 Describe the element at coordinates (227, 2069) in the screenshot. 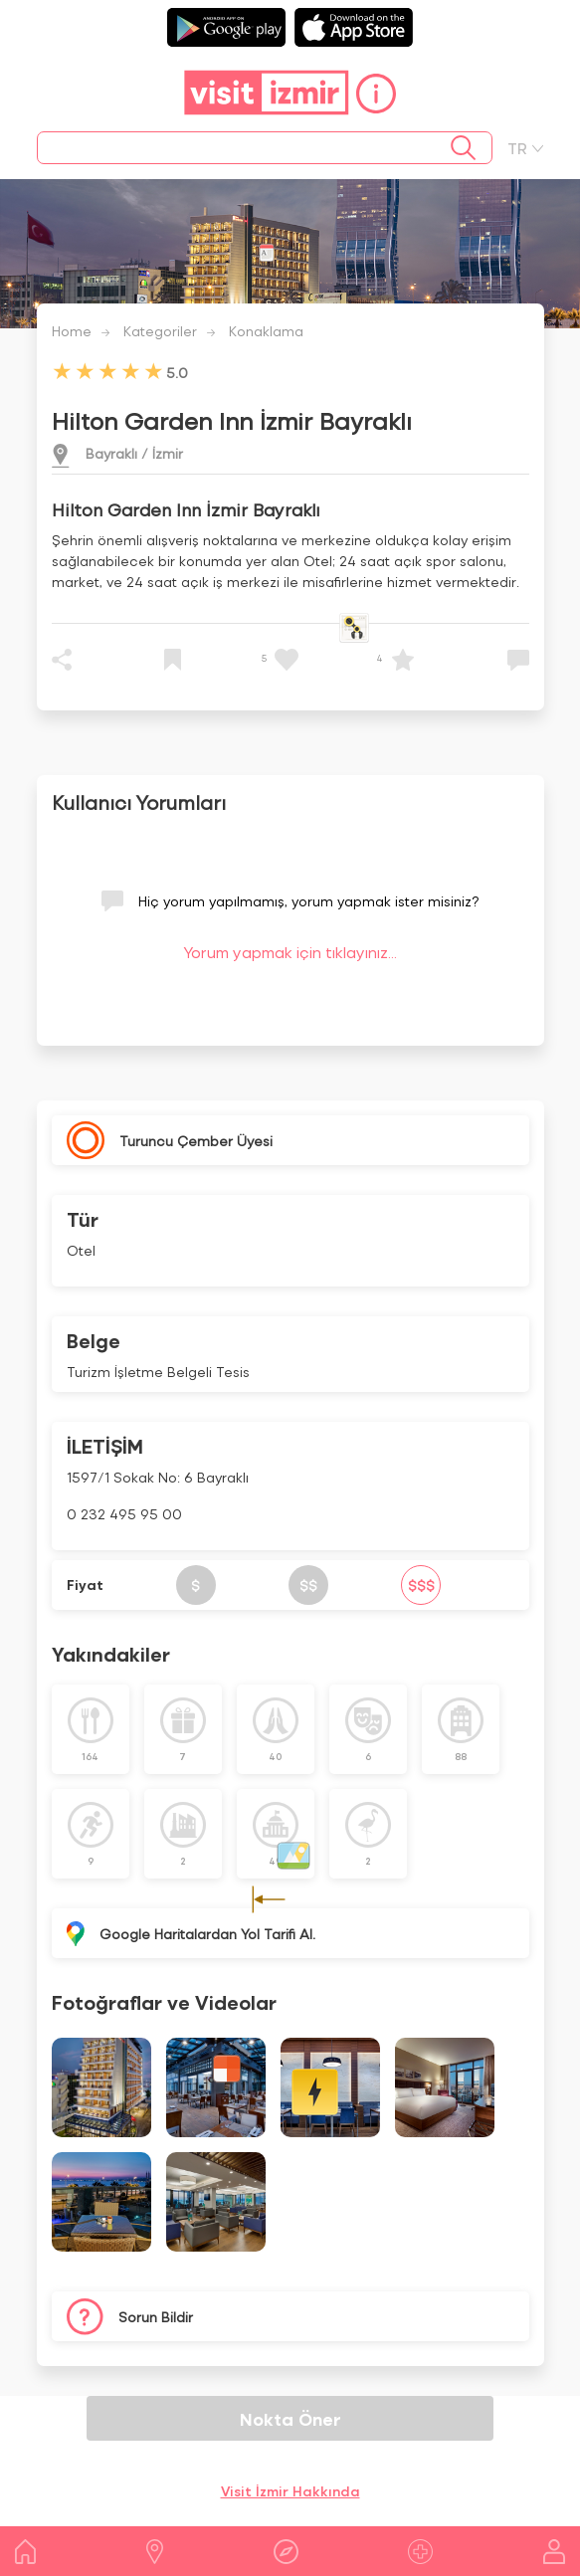

I see `switch to the bottom-left workspace` at that location.